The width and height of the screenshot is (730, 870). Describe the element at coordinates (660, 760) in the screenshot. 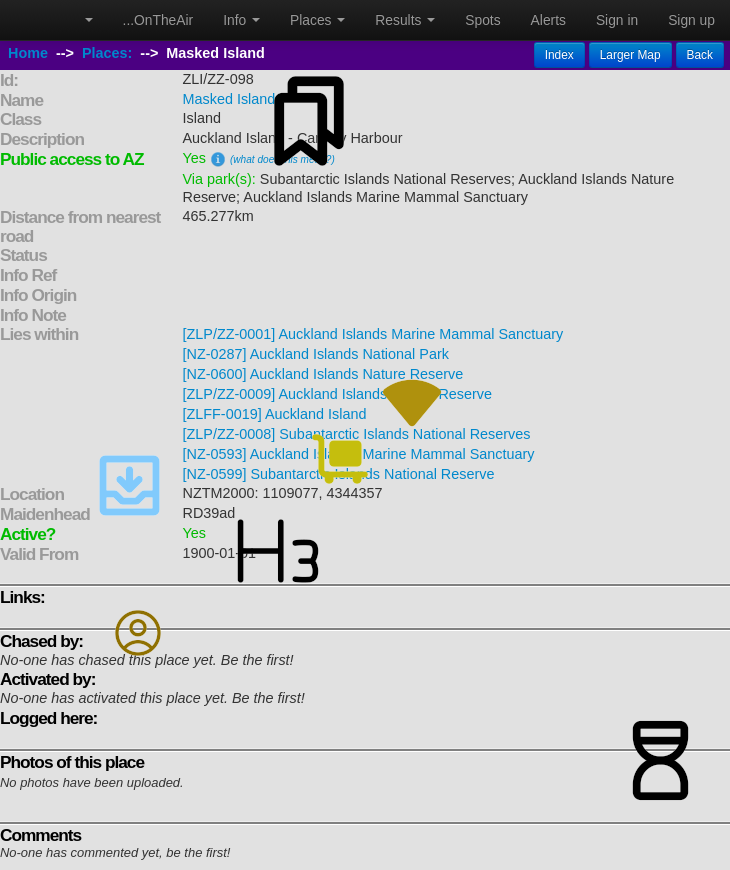

I see `indicates a process just started with most time remaining` at that location.